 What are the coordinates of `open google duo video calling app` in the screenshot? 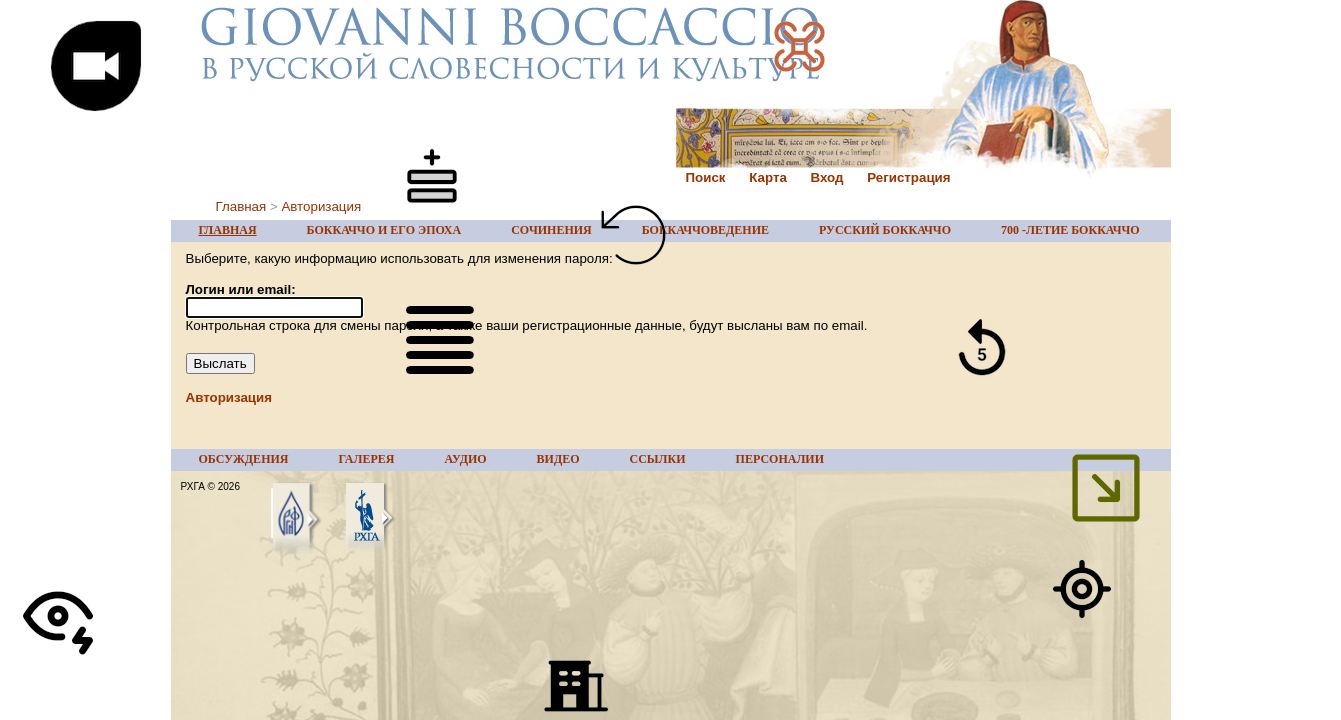 It's located at (96, 66).